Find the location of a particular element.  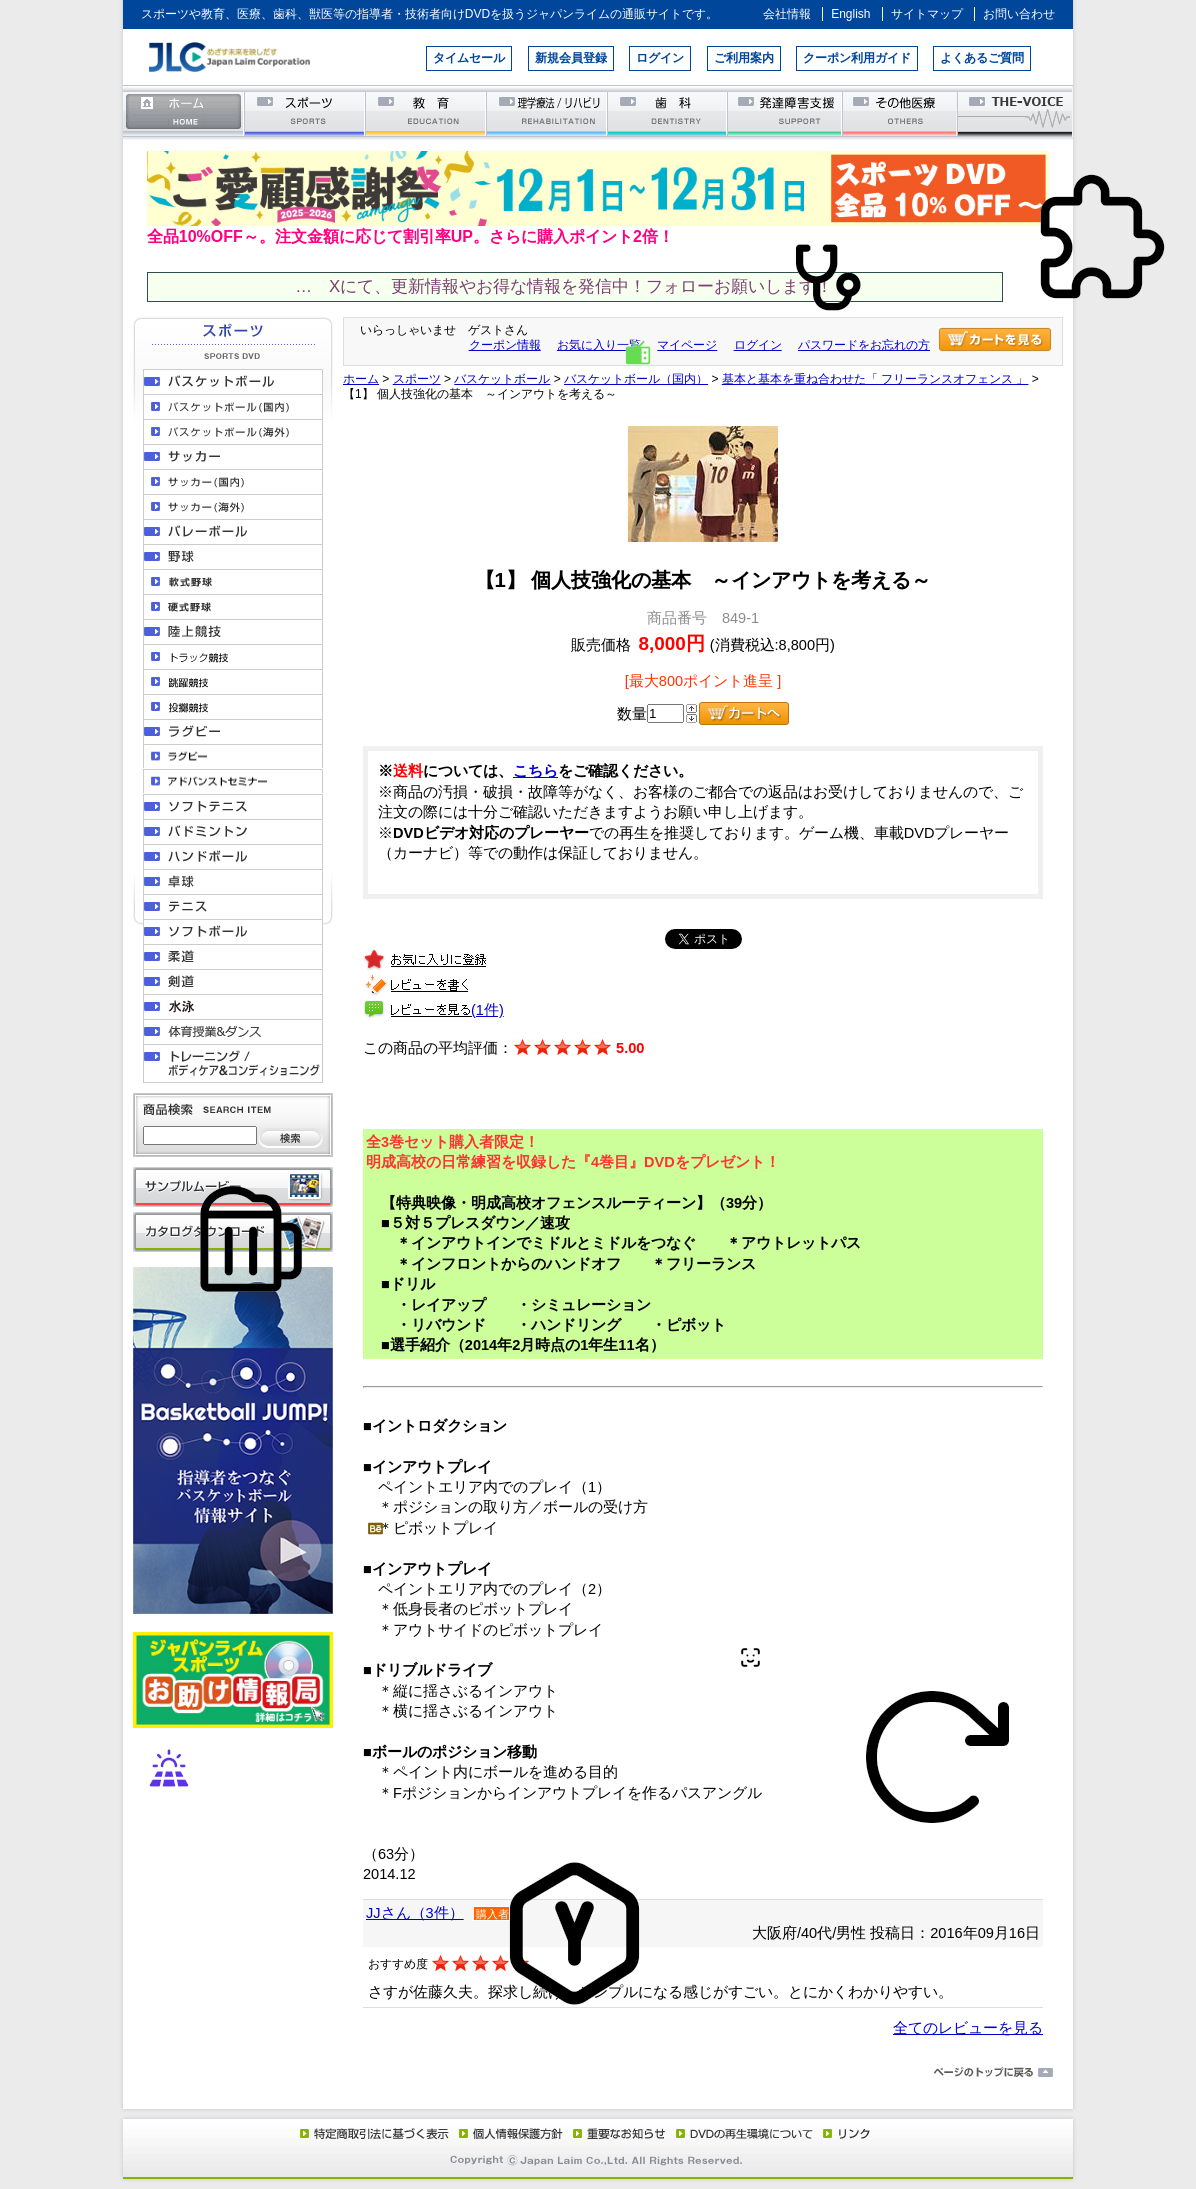

view behance portfolio is located at coordinates (375, 1528).